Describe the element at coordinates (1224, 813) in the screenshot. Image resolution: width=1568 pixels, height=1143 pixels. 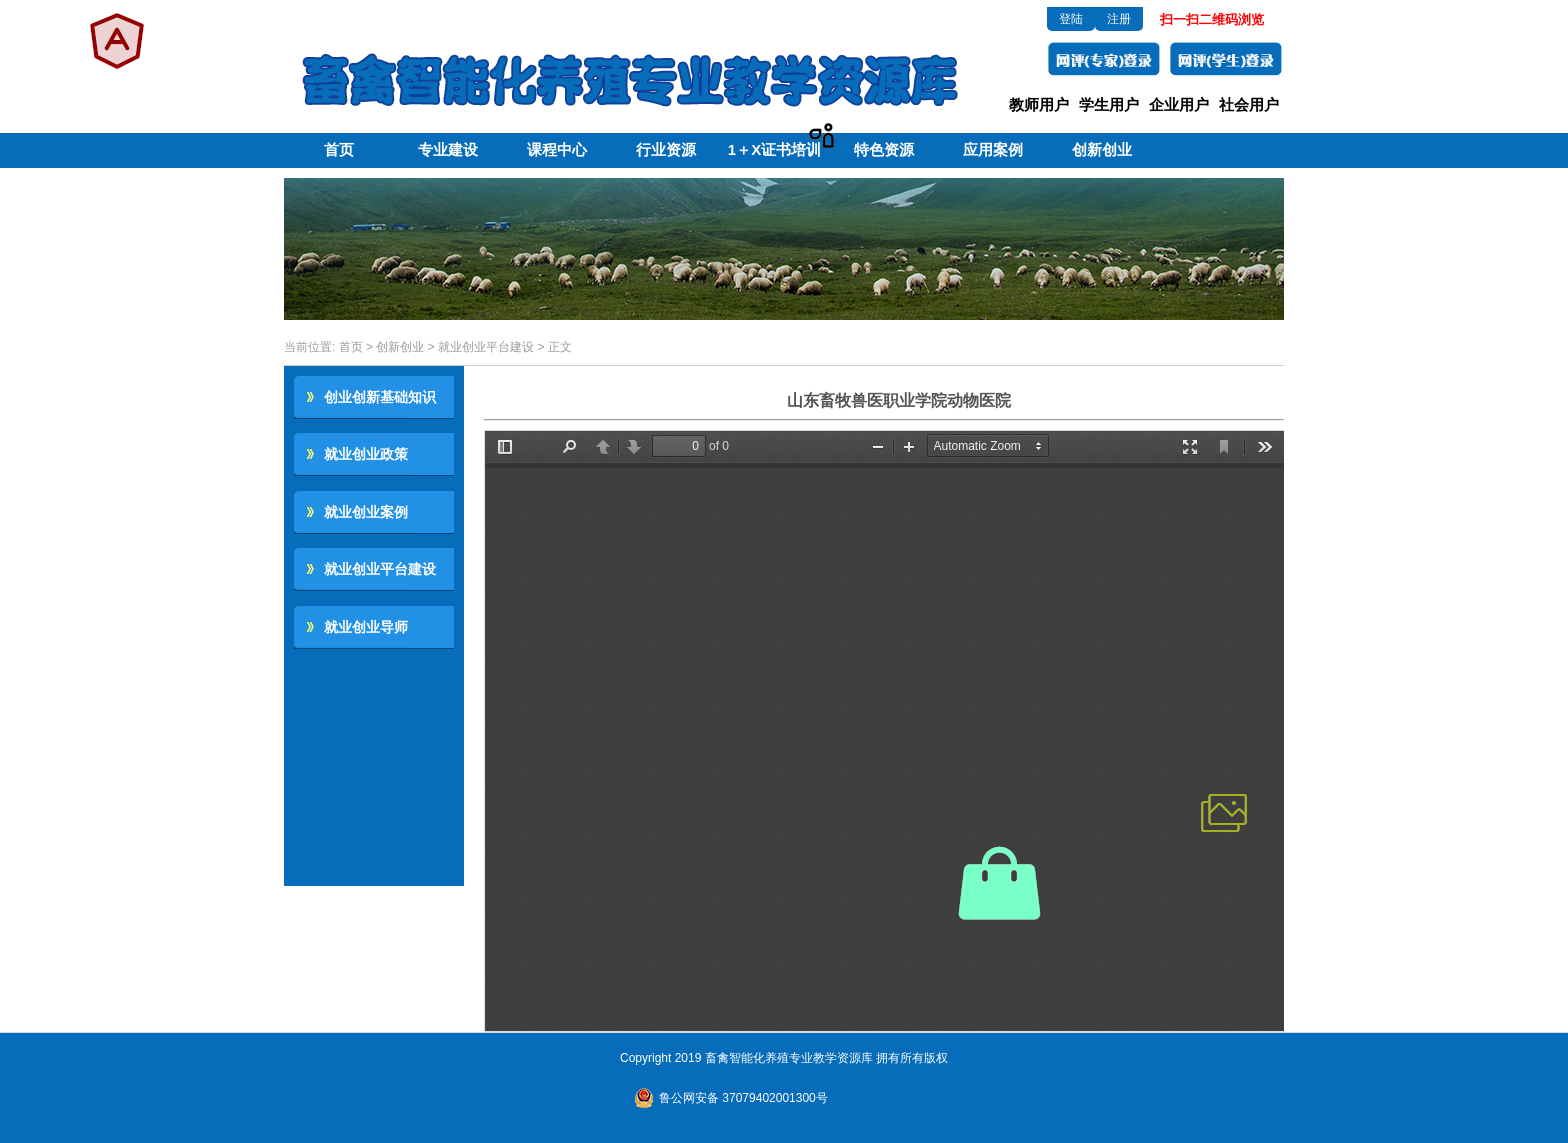
I see `view photo gallery` at that location.